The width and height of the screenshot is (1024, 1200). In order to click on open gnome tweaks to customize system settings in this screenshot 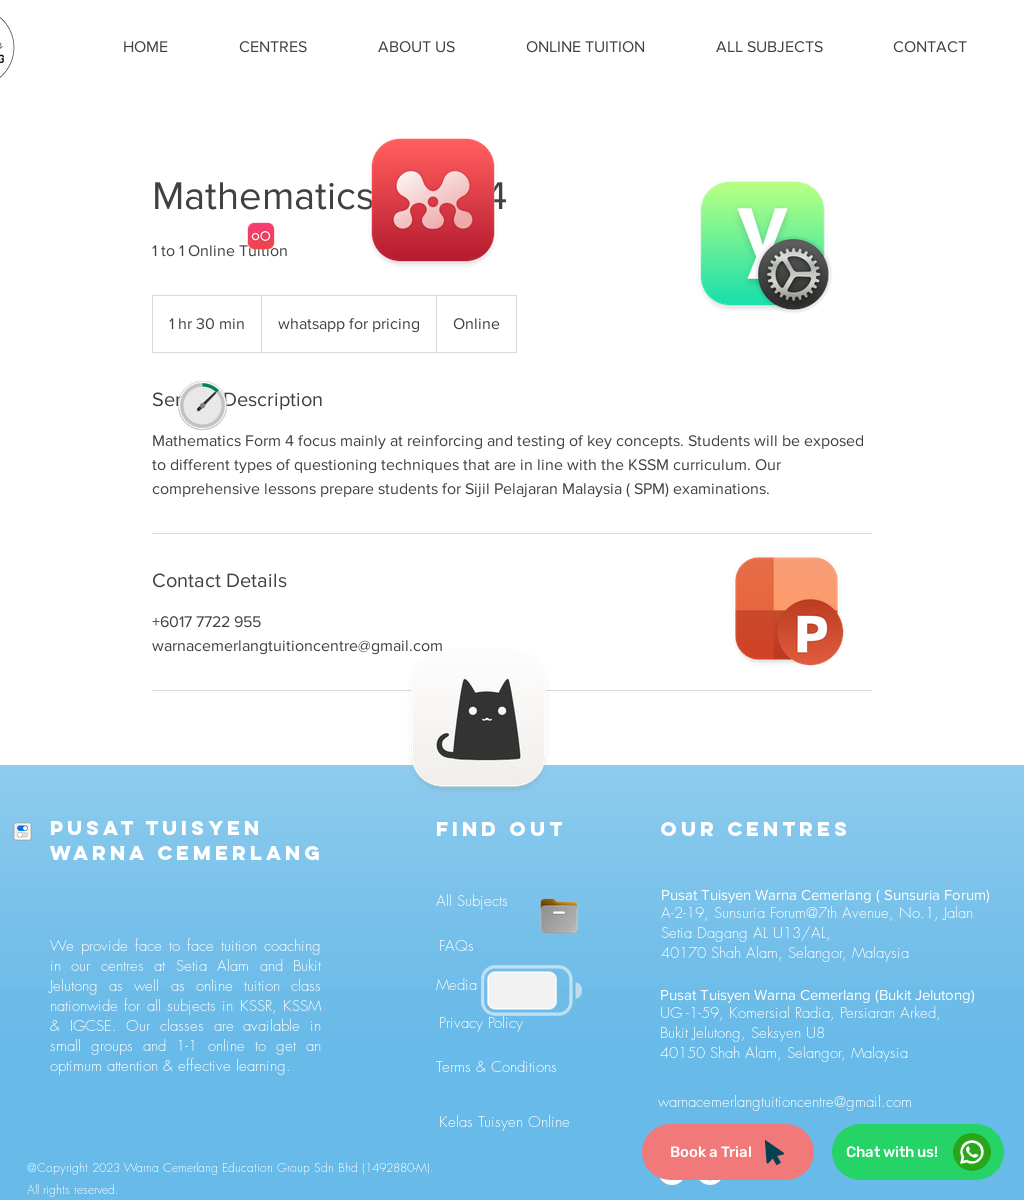, I will do `click(22, 831)`.